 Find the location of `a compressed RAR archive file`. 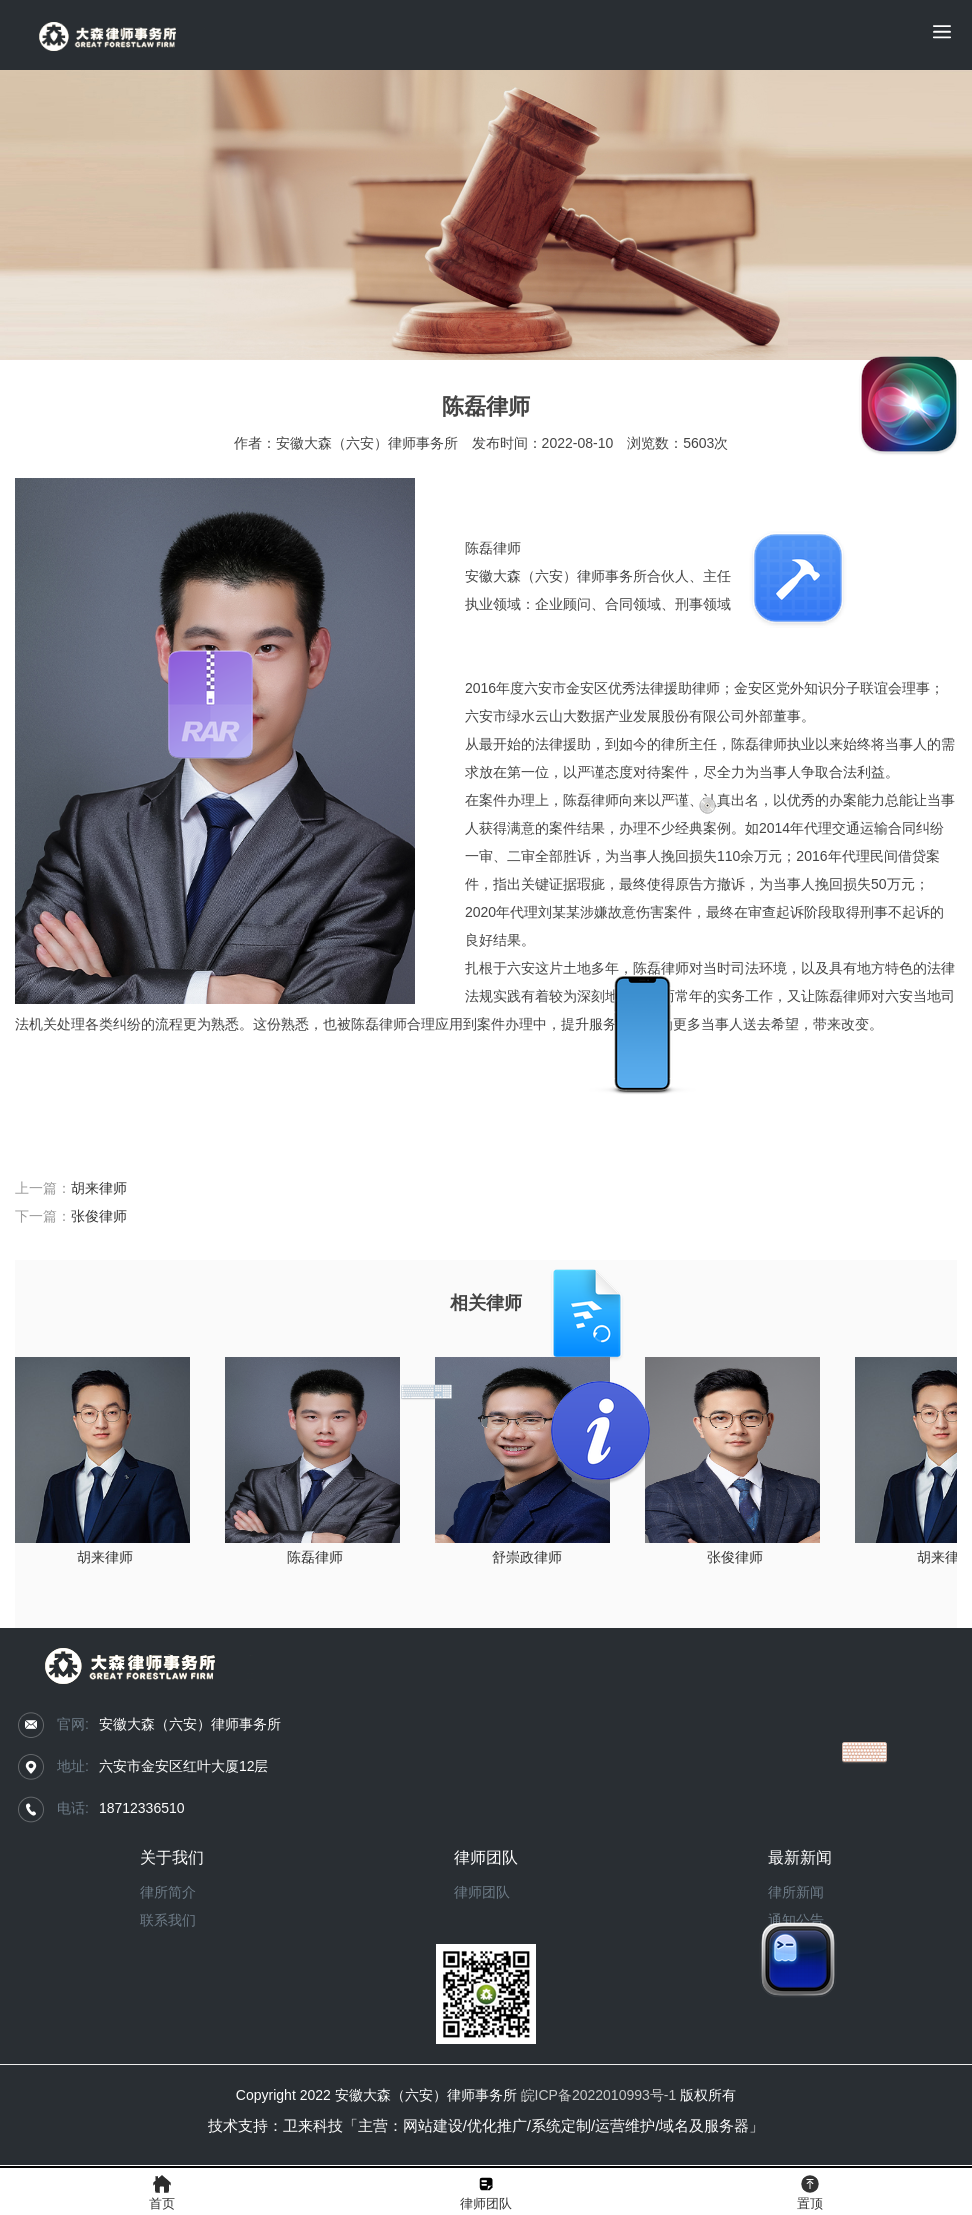

a compressed RAR archive file is located at coordinates (210, 704).